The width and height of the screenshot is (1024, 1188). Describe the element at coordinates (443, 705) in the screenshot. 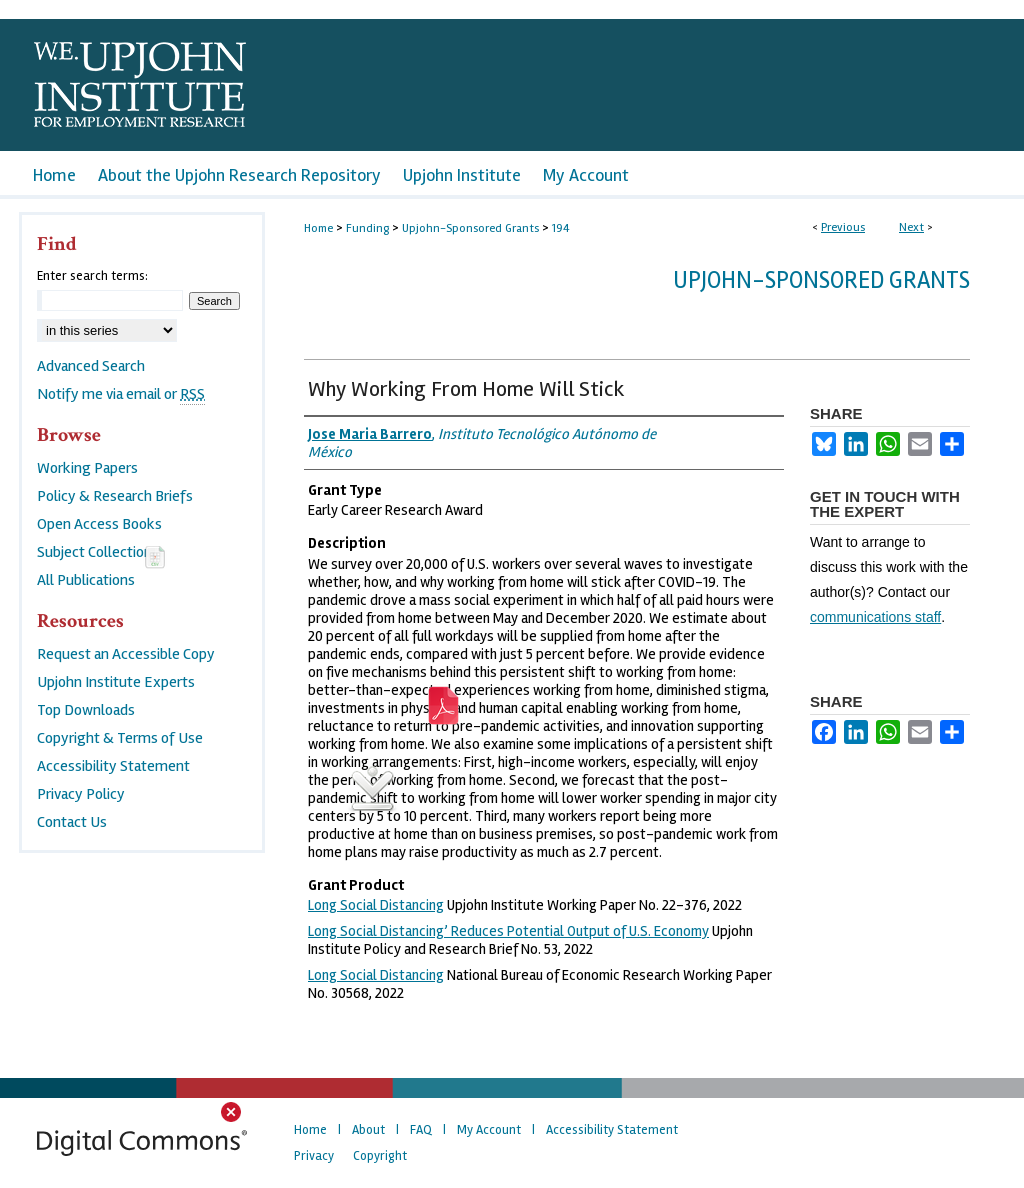

I see `open a PDF document` at that location.